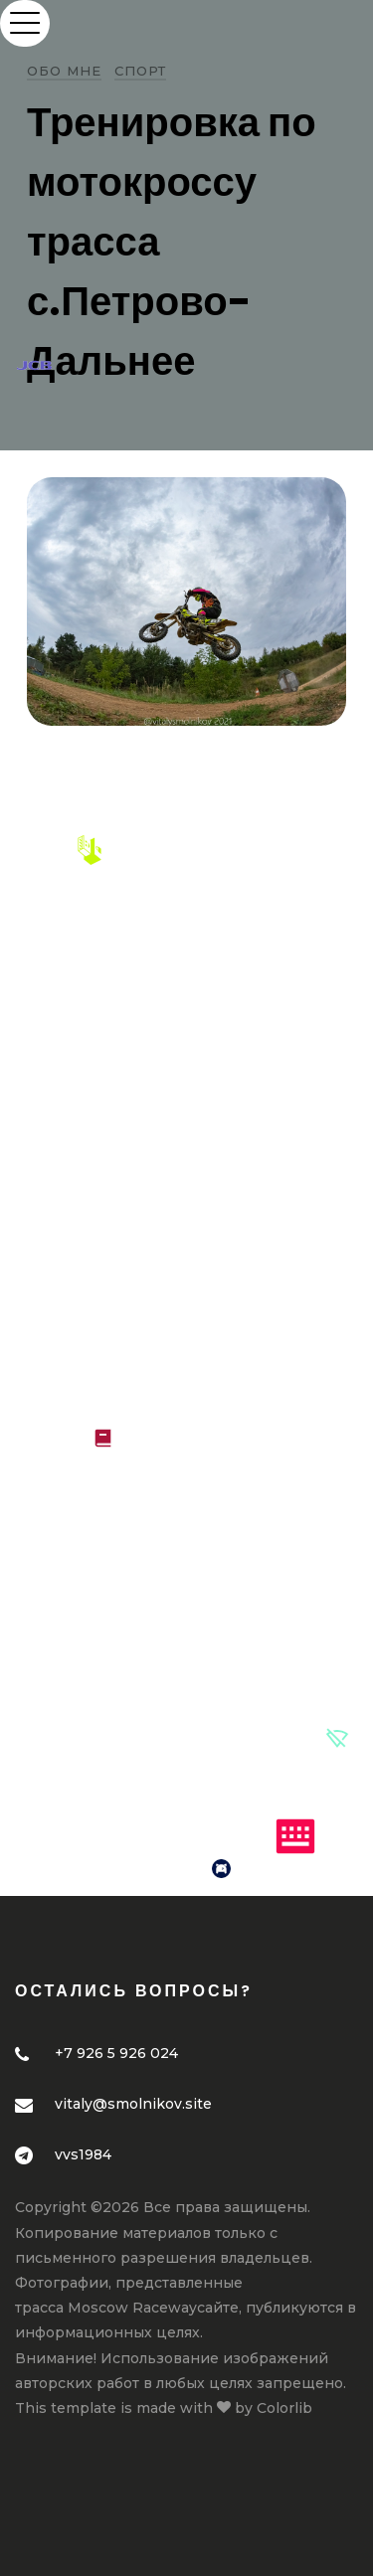 The height and width of the screenshot is (2576, 373). Describe the element at coordinates (221, 1868) in the screenshot. I see `visit porkbun domain registrar website` at that location.